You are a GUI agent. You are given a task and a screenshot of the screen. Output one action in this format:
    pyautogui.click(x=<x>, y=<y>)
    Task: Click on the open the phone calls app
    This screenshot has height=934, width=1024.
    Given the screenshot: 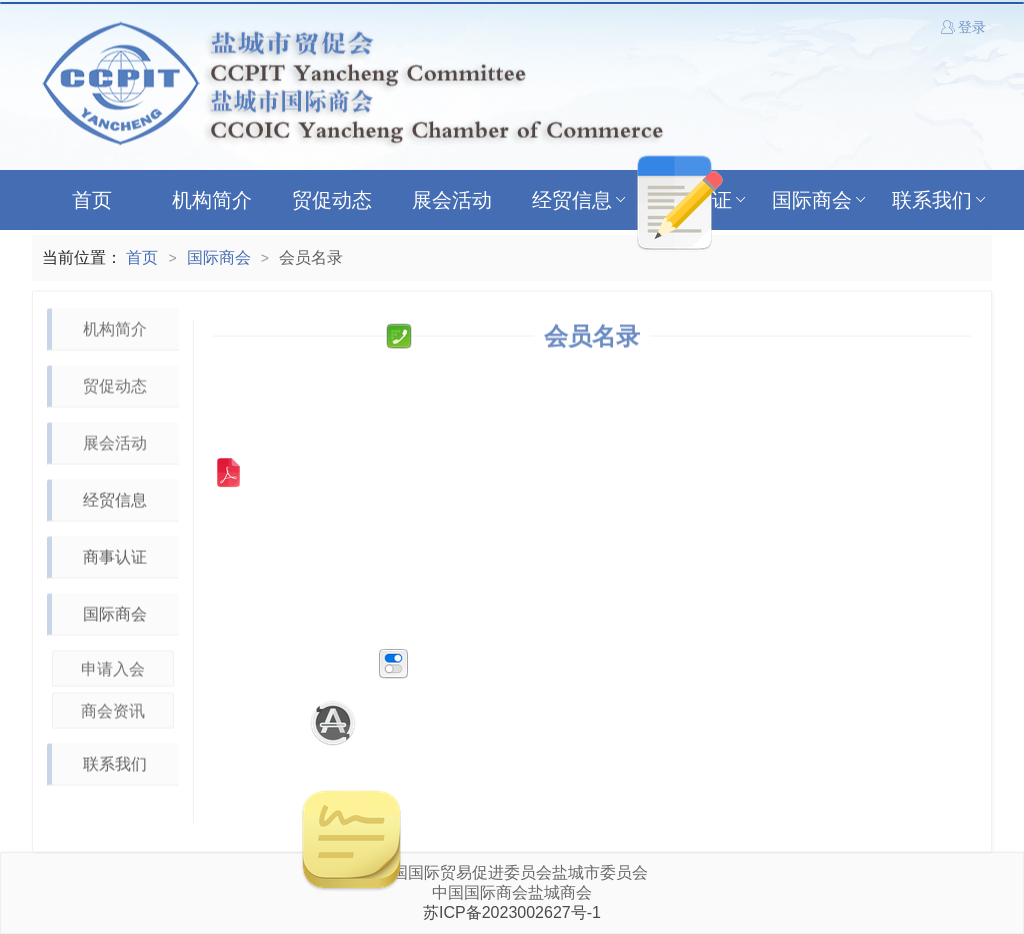 What is the action you would take?
    pyautogui.click(x=399, y=336)
    